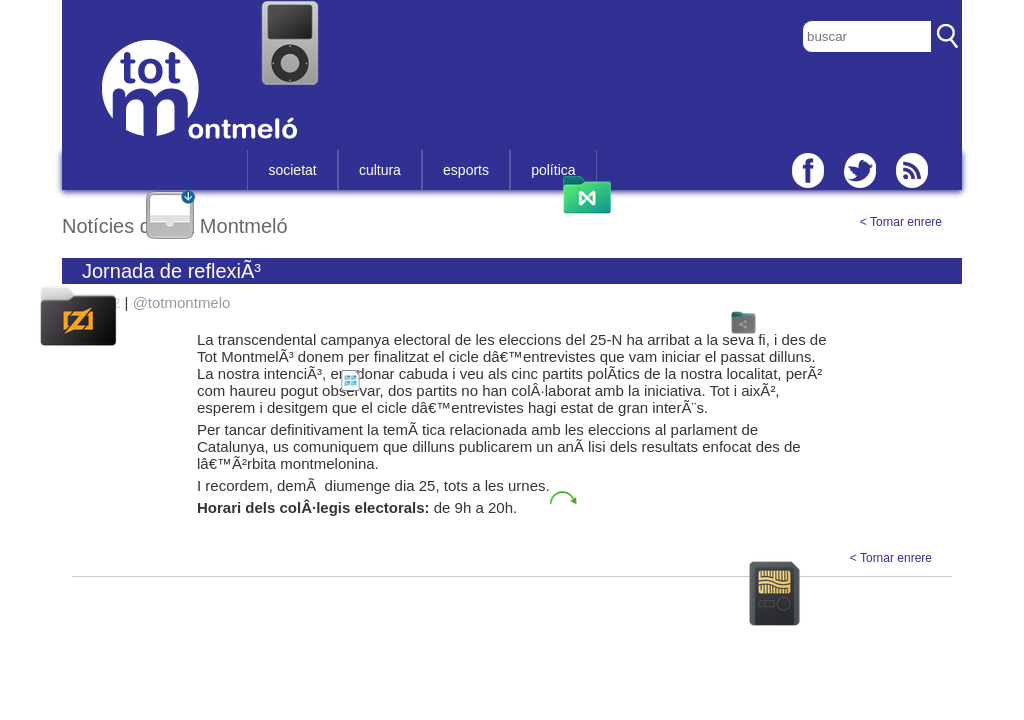 The width and height of the screenshot is (1024, 720). What do you see at coordinates (350, 380) in the screenshot?
I see `libreoffice master document file type` at bounding box center [350, 380].